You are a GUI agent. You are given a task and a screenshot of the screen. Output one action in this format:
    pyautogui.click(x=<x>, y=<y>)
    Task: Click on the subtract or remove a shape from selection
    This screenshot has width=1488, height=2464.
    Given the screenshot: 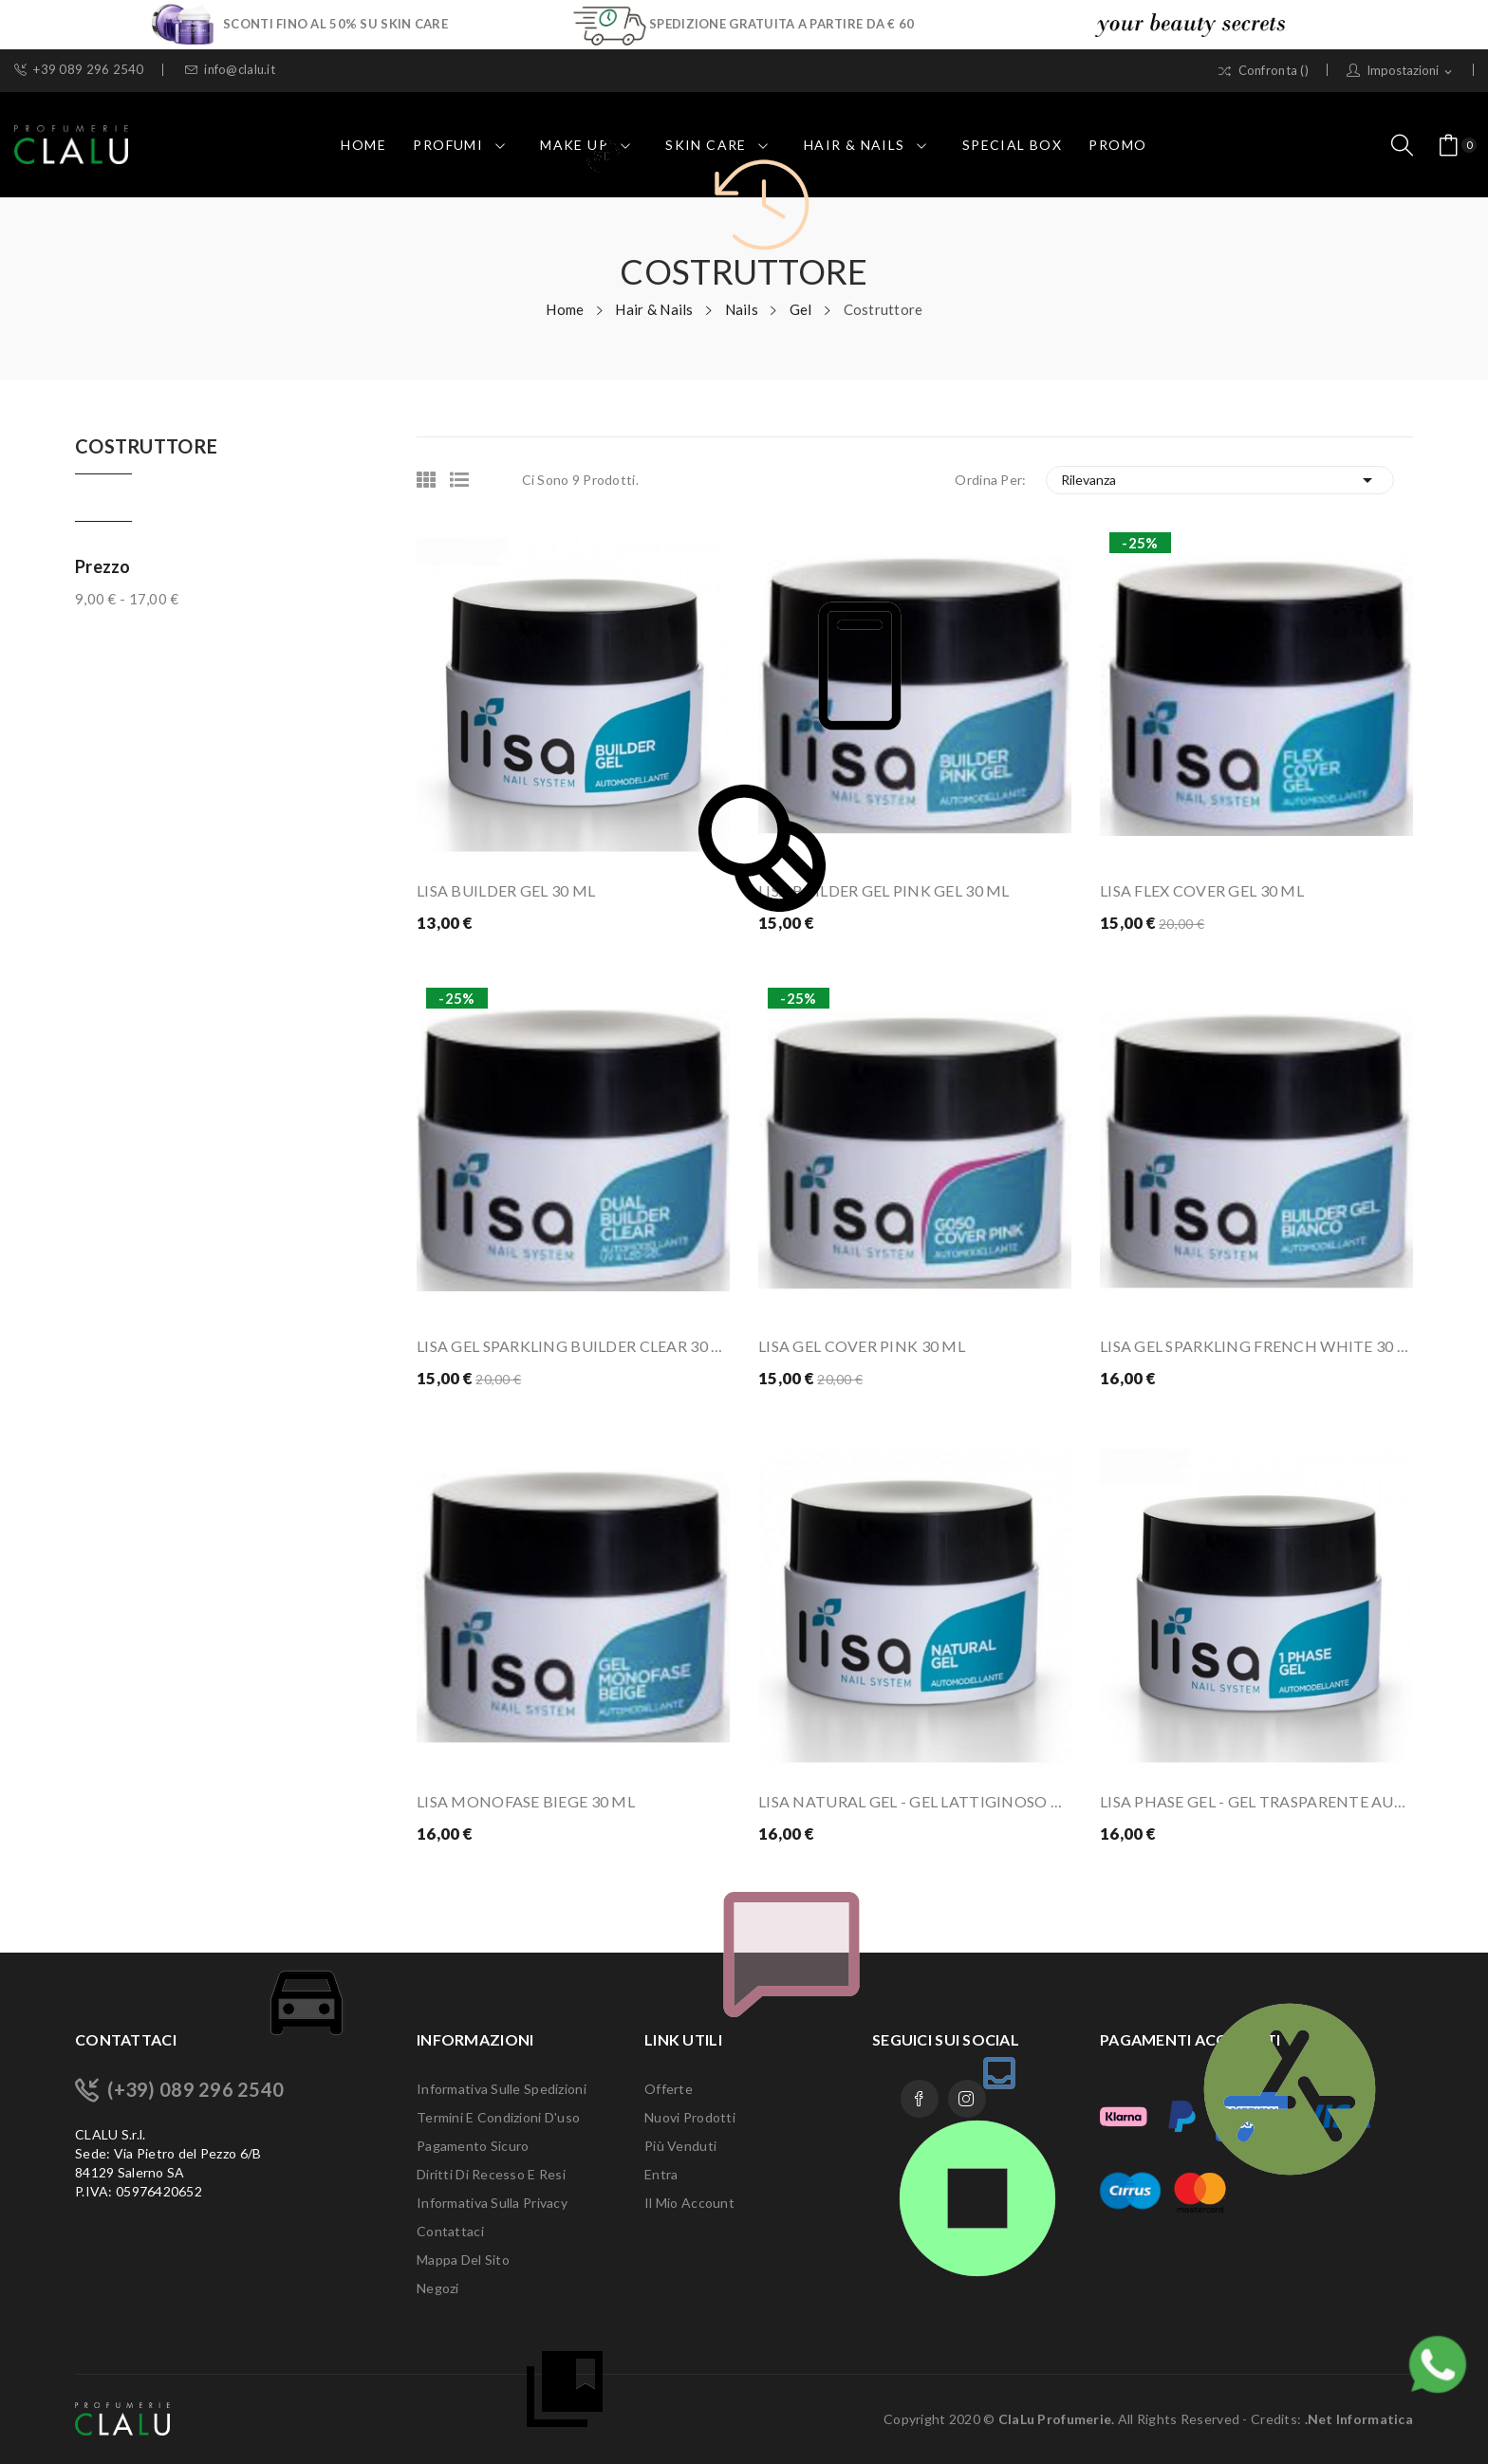 What is the action you would take?
    pyautogui.click(x=762, y=848)
    